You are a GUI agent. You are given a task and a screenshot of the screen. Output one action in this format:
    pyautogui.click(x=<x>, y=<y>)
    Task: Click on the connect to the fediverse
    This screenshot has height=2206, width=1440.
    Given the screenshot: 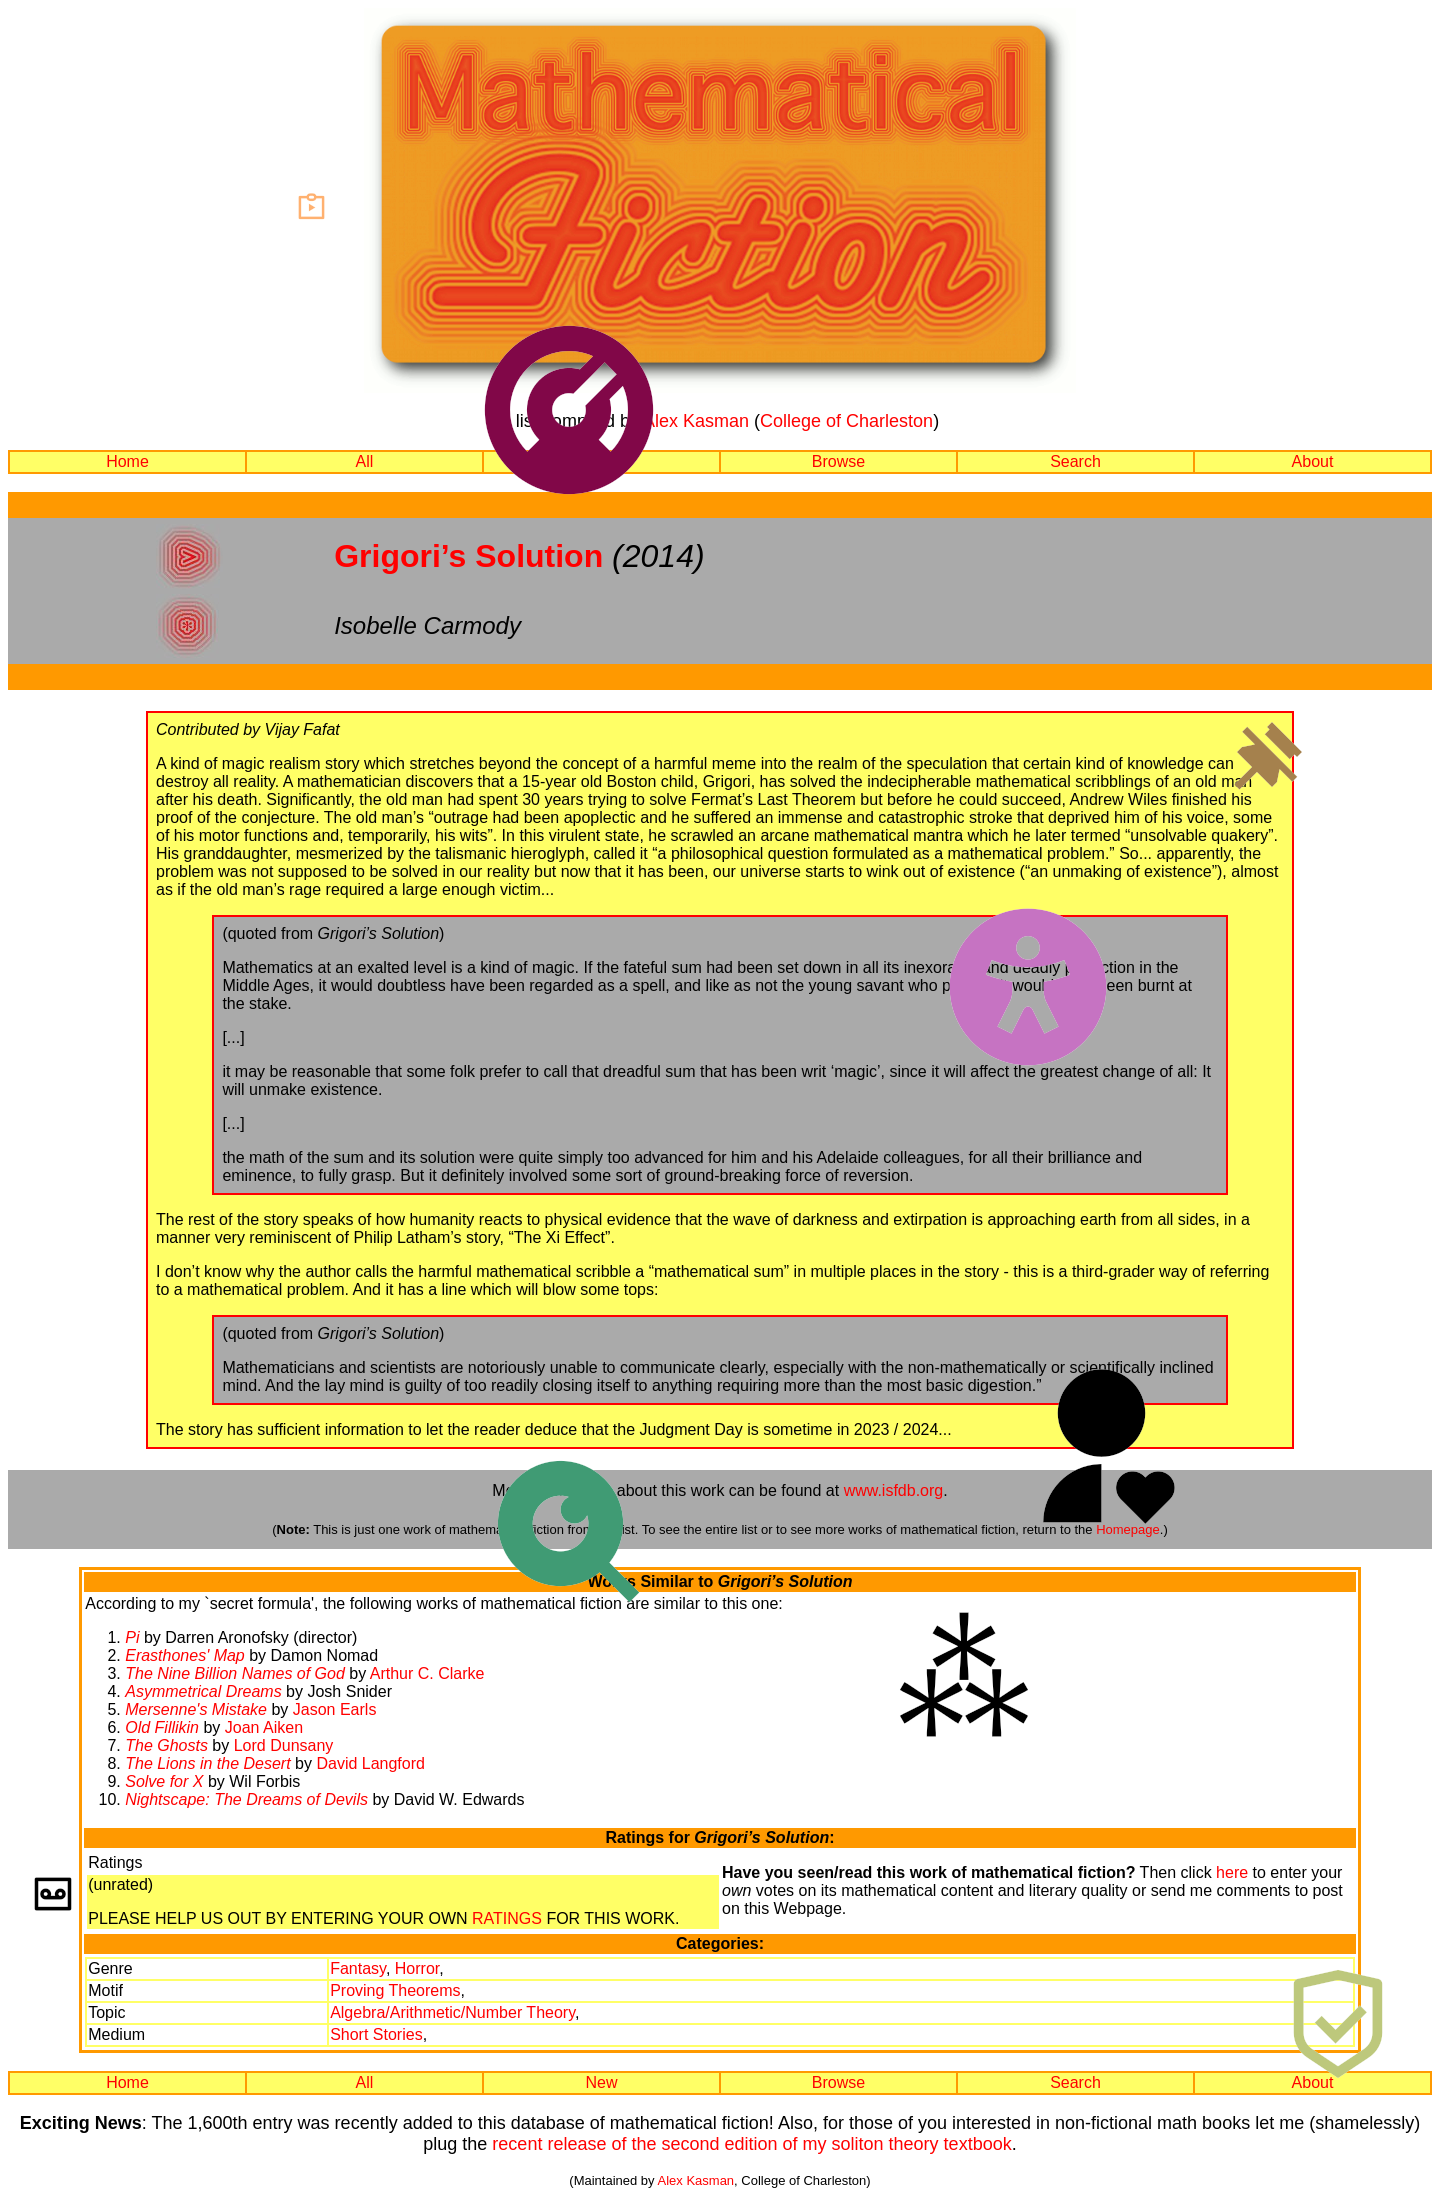 What is the action you would take?
    pyautogui.click(x=964, y=1677)
    